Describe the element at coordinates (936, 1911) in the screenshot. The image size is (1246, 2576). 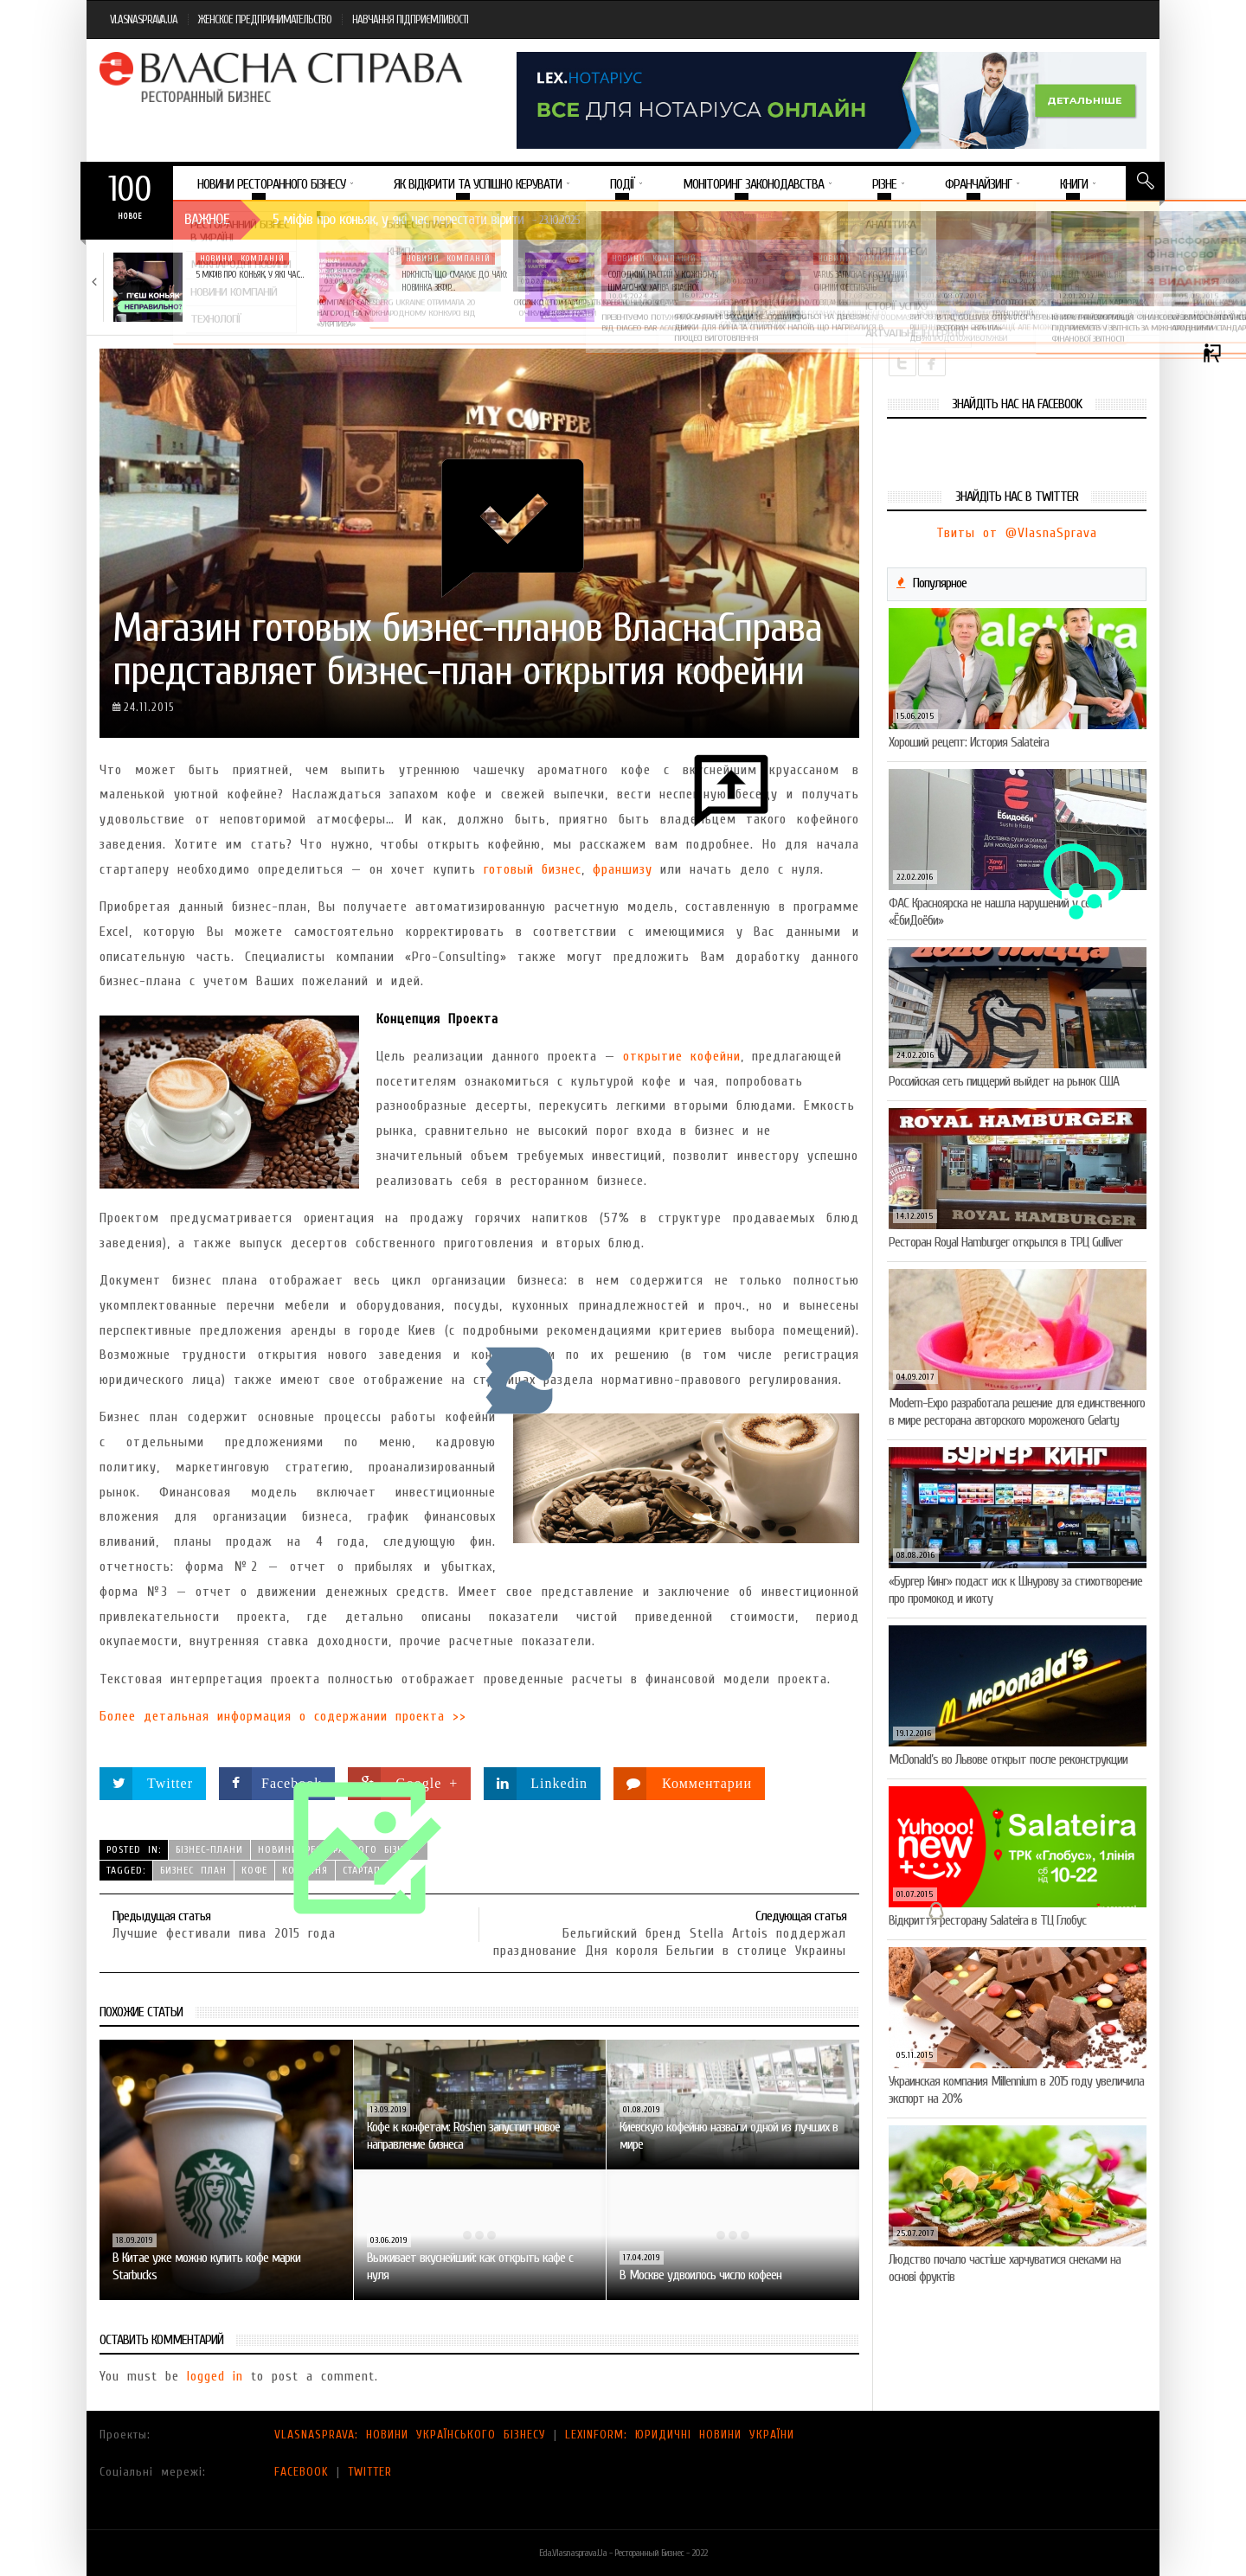
I see `open QQ messenger app` at that location.